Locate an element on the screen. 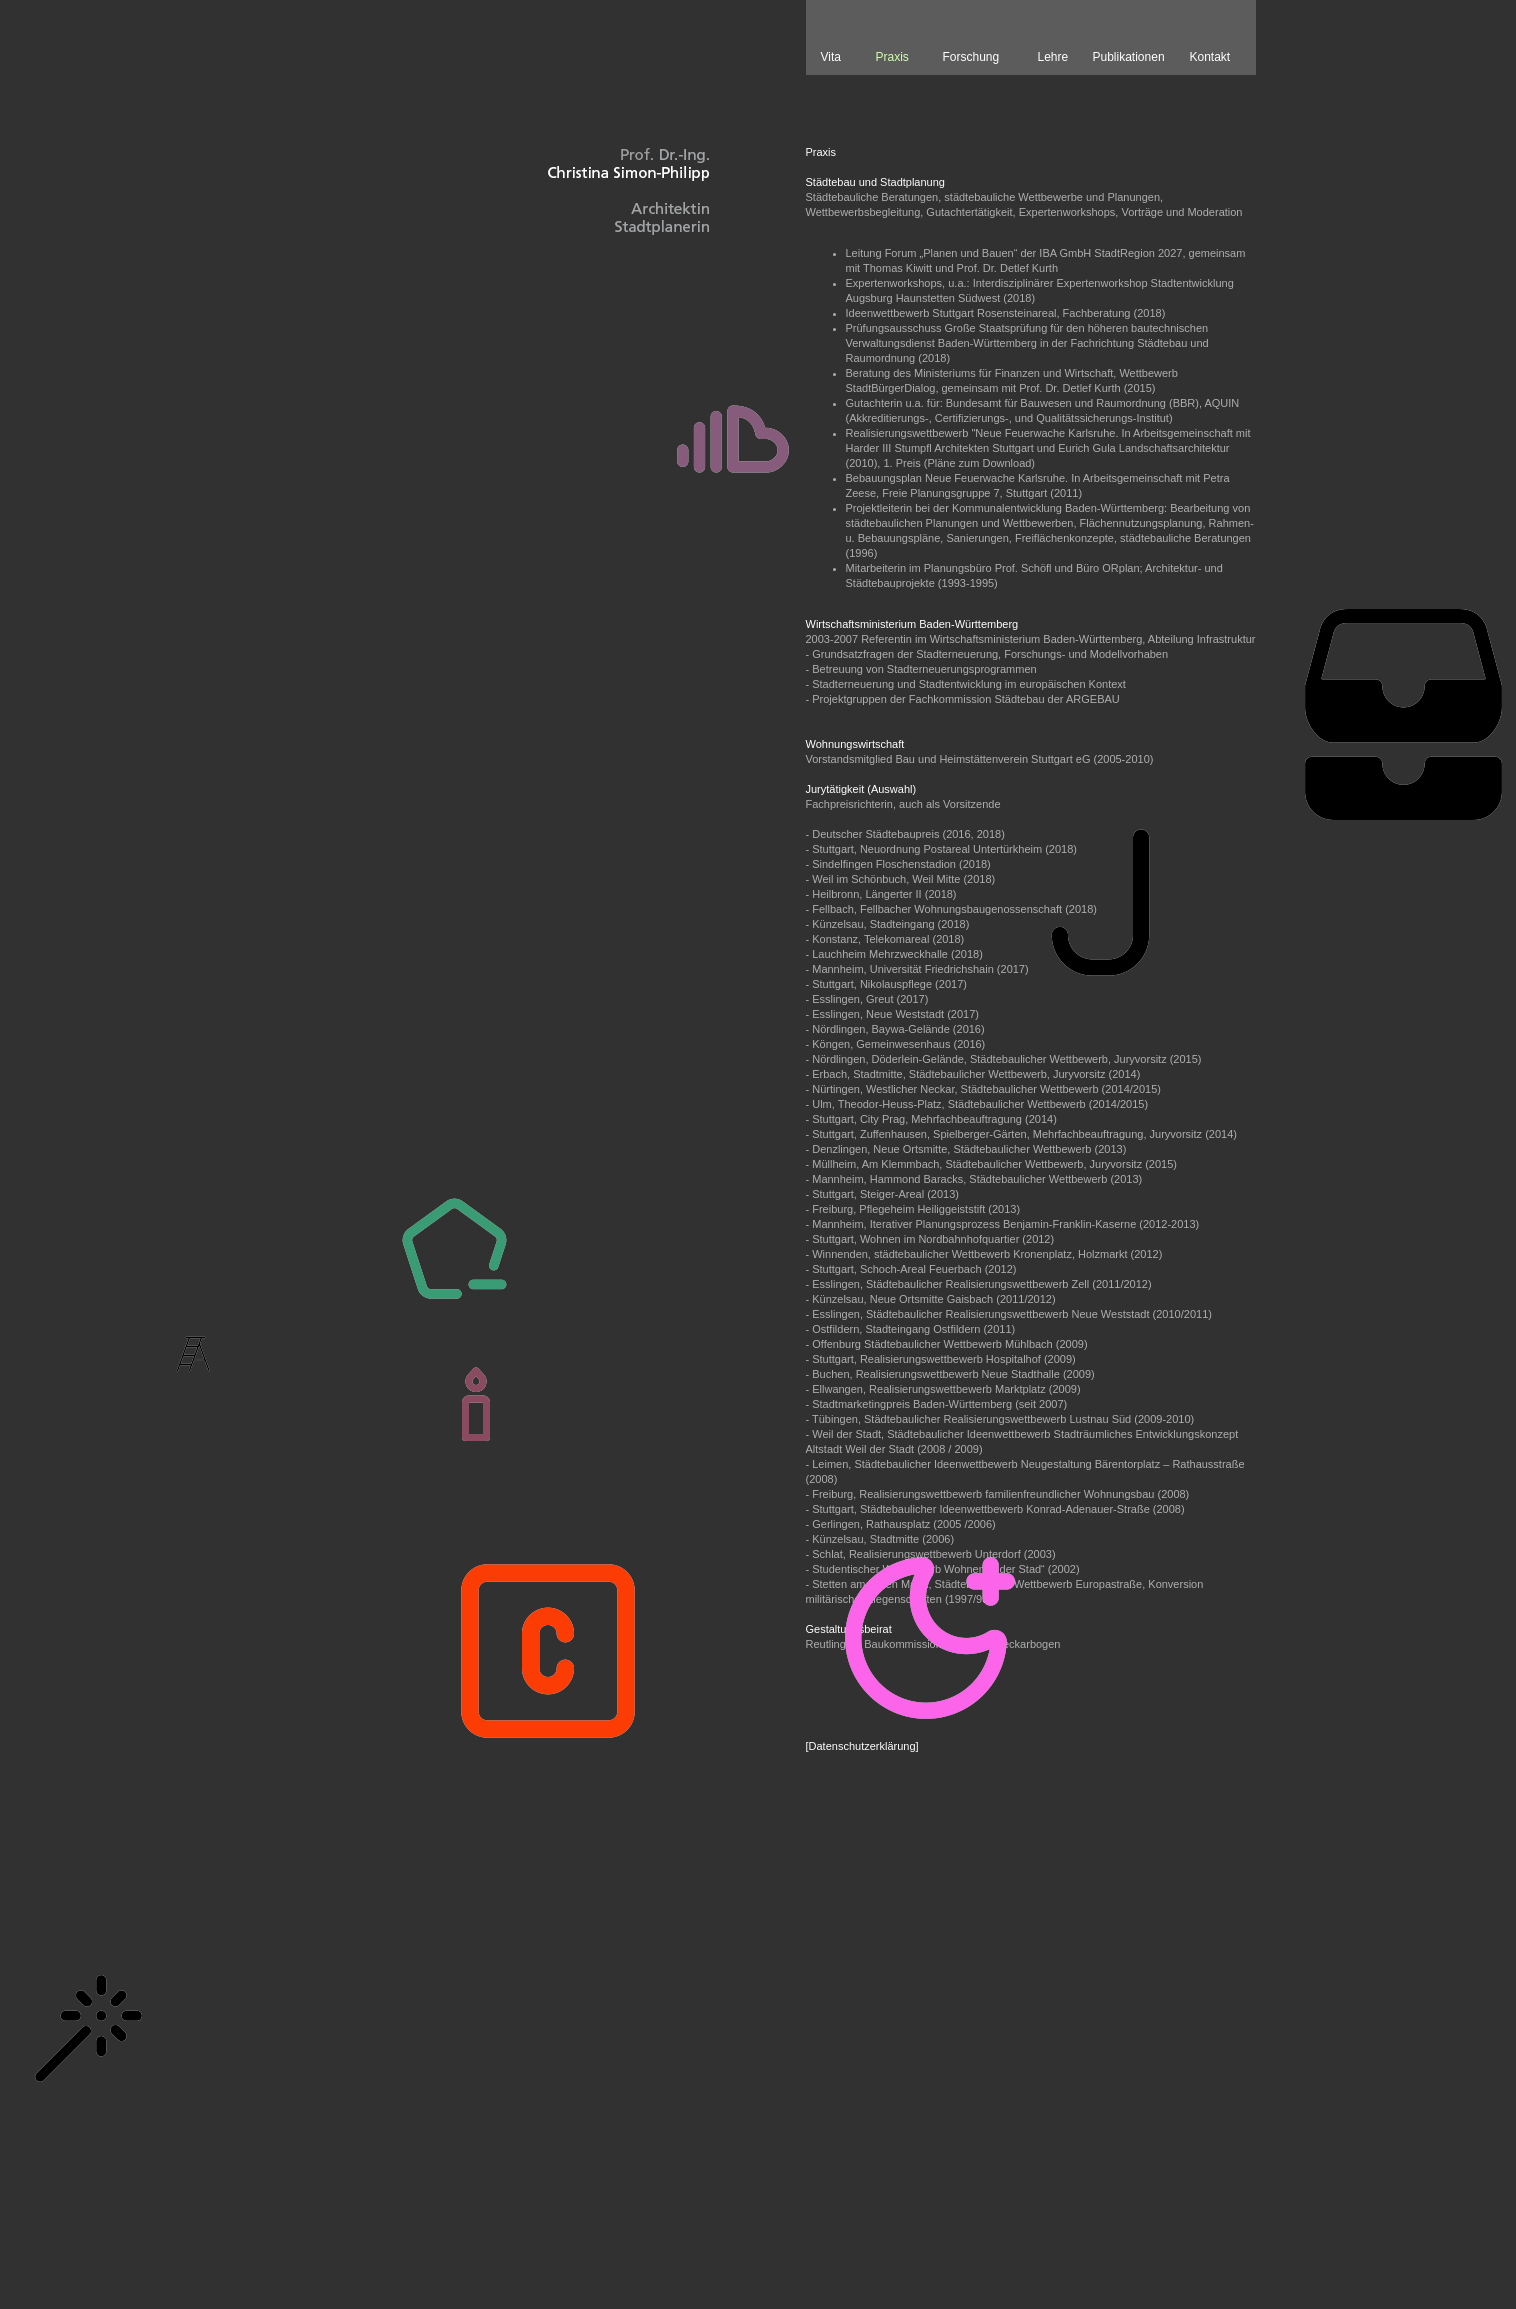 The image size is (1516, 2309). access tools or equipment section is located at coordinates (194, 1354).